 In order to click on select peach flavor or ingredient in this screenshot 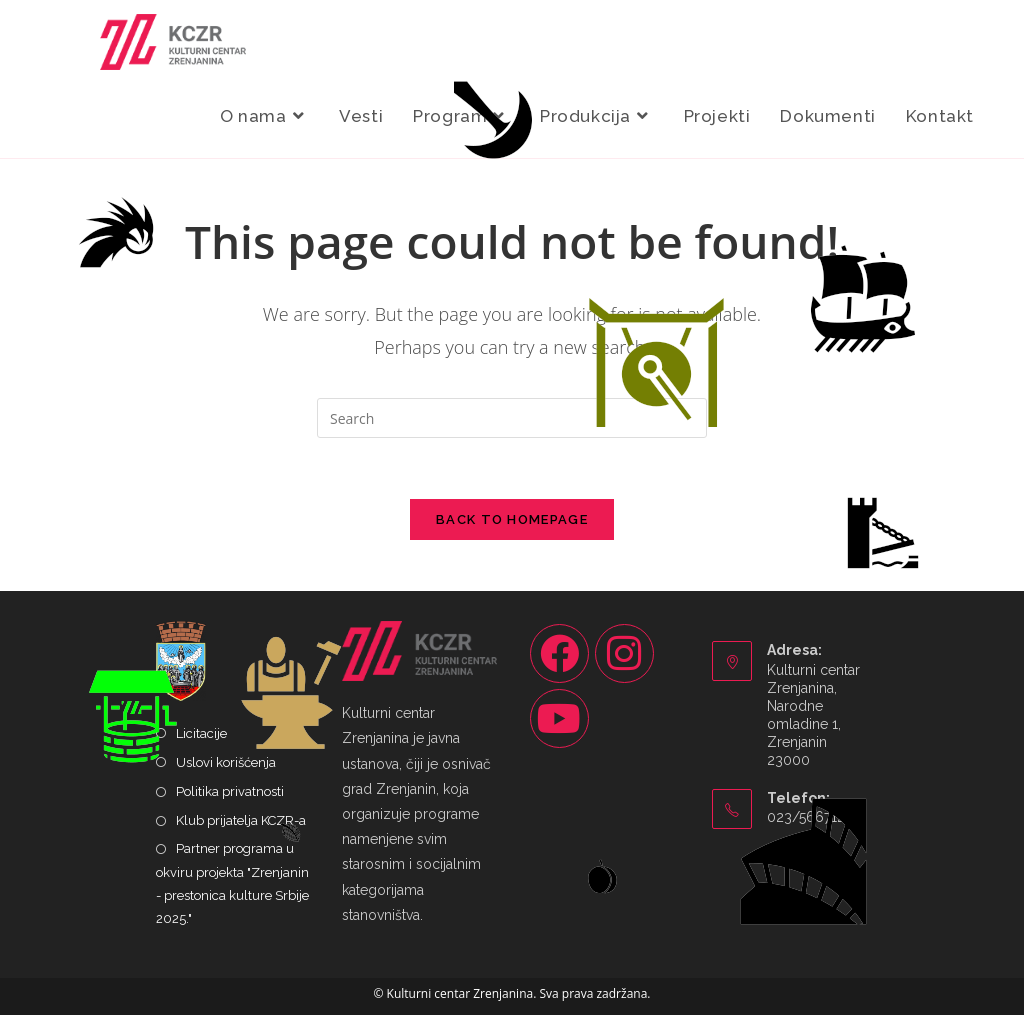, I will do `click(602, 876)`.